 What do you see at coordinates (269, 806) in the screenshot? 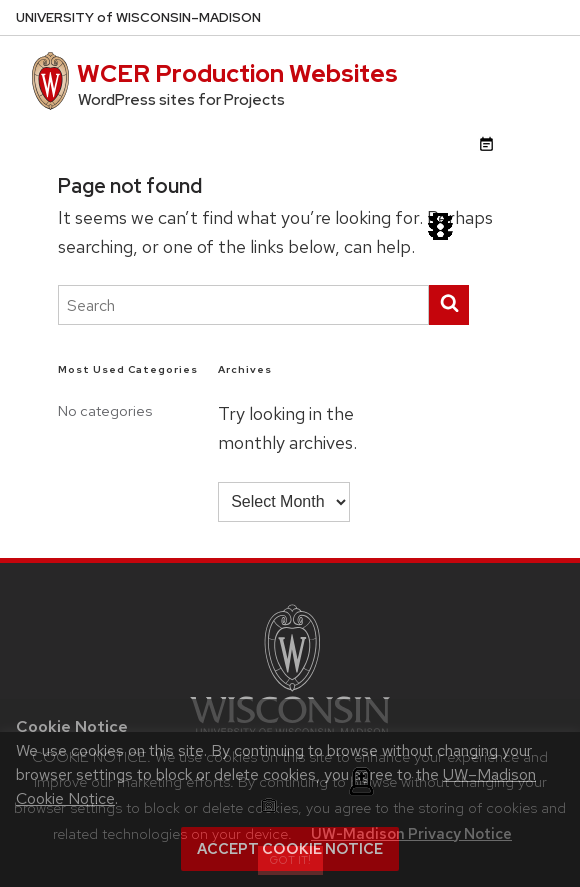
I see `take a photo` at bounding box center [269, 806].